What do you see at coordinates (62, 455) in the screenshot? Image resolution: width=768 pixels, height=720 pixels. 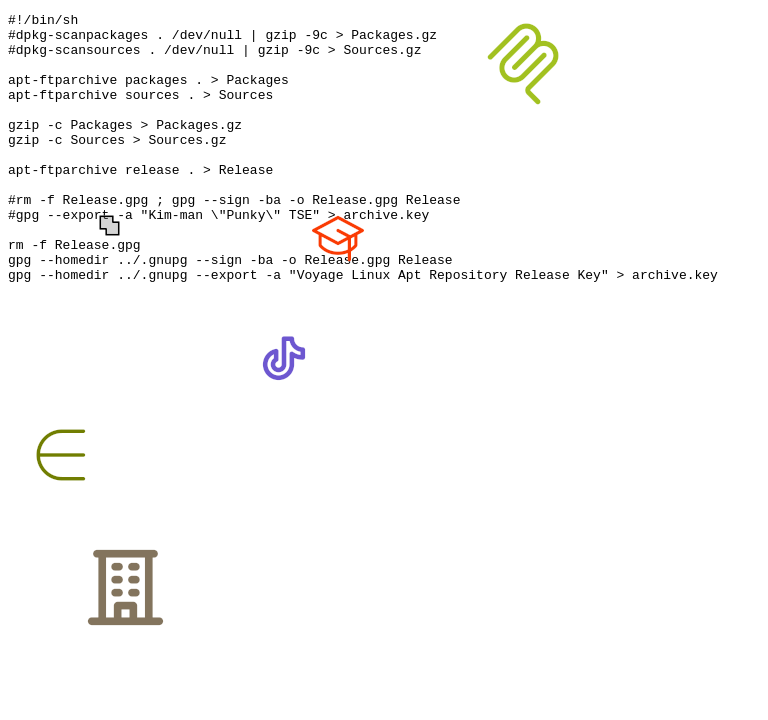 I see `indicates set membership in mathematical notation` at bounding box center [62, 455].